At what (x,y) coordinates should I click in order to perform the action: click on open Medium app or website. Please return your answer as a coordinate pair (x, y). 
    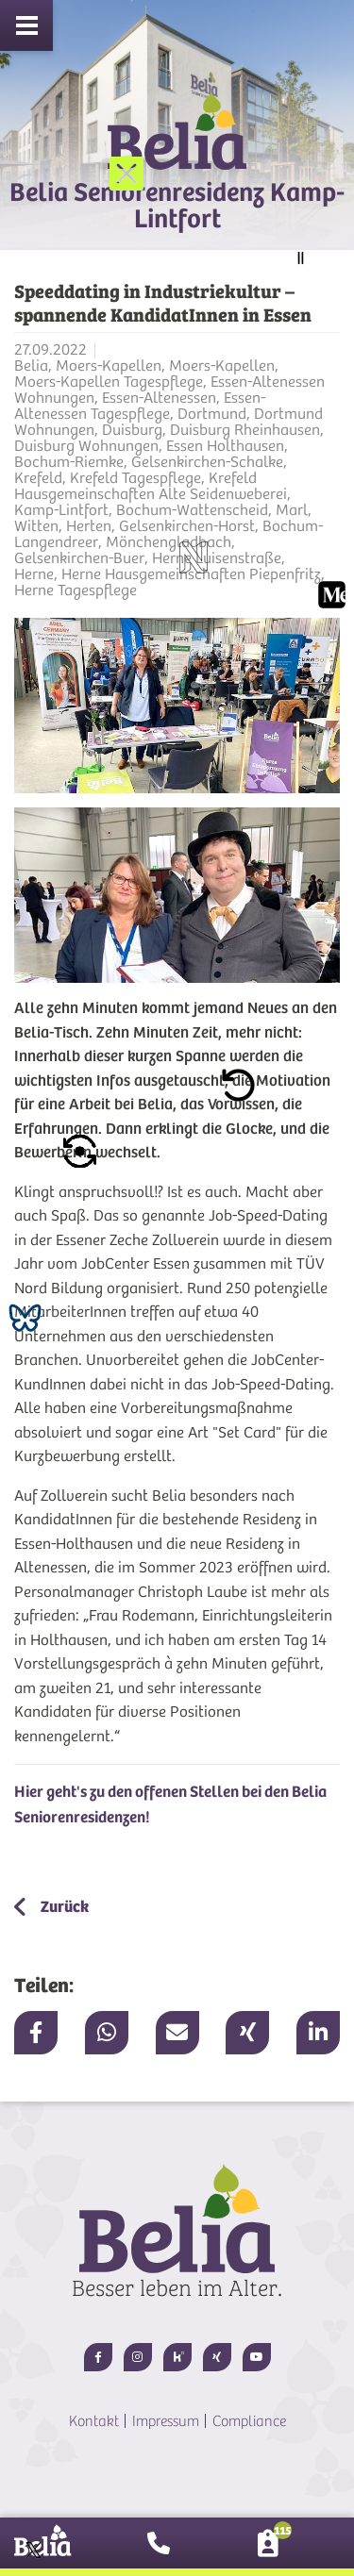
    Looking at the image, I should click on (331, 594).